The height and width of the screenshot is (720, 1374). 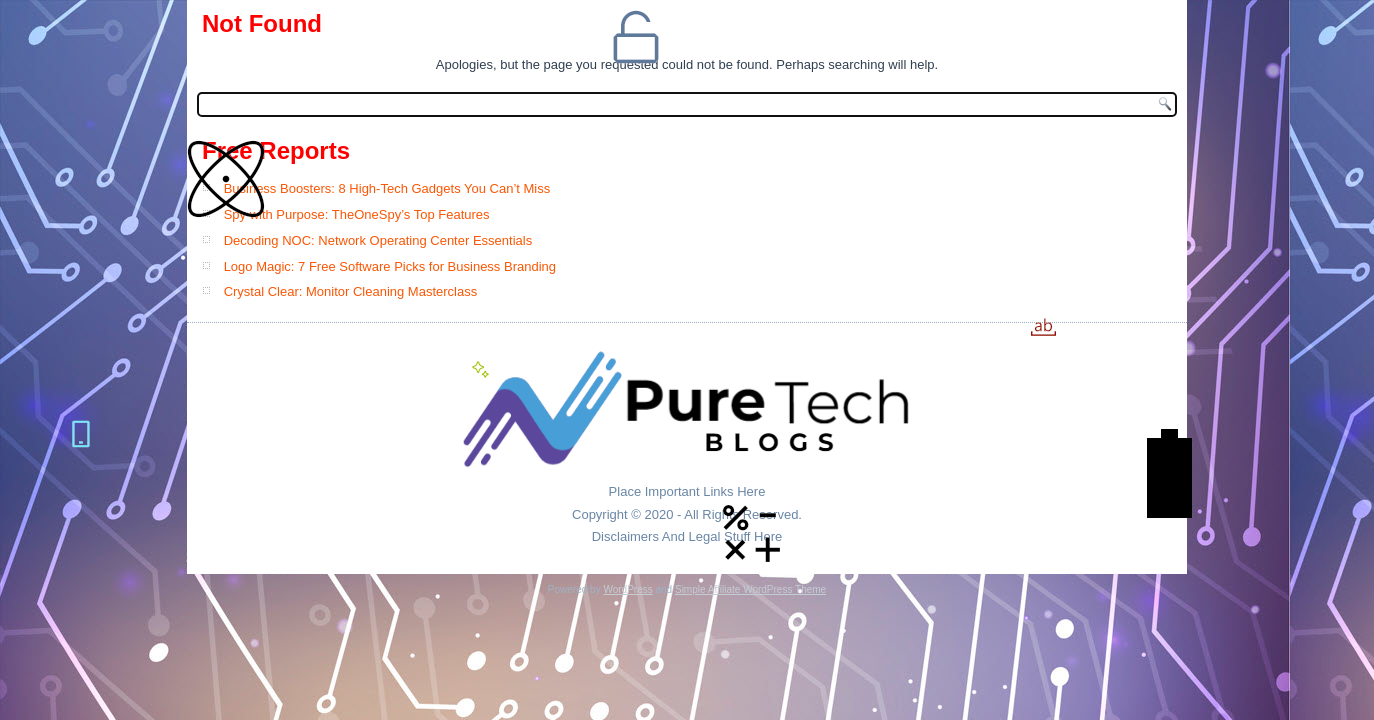 I want to click on indicates battery is fully charged, so click(x=1169, y=473).